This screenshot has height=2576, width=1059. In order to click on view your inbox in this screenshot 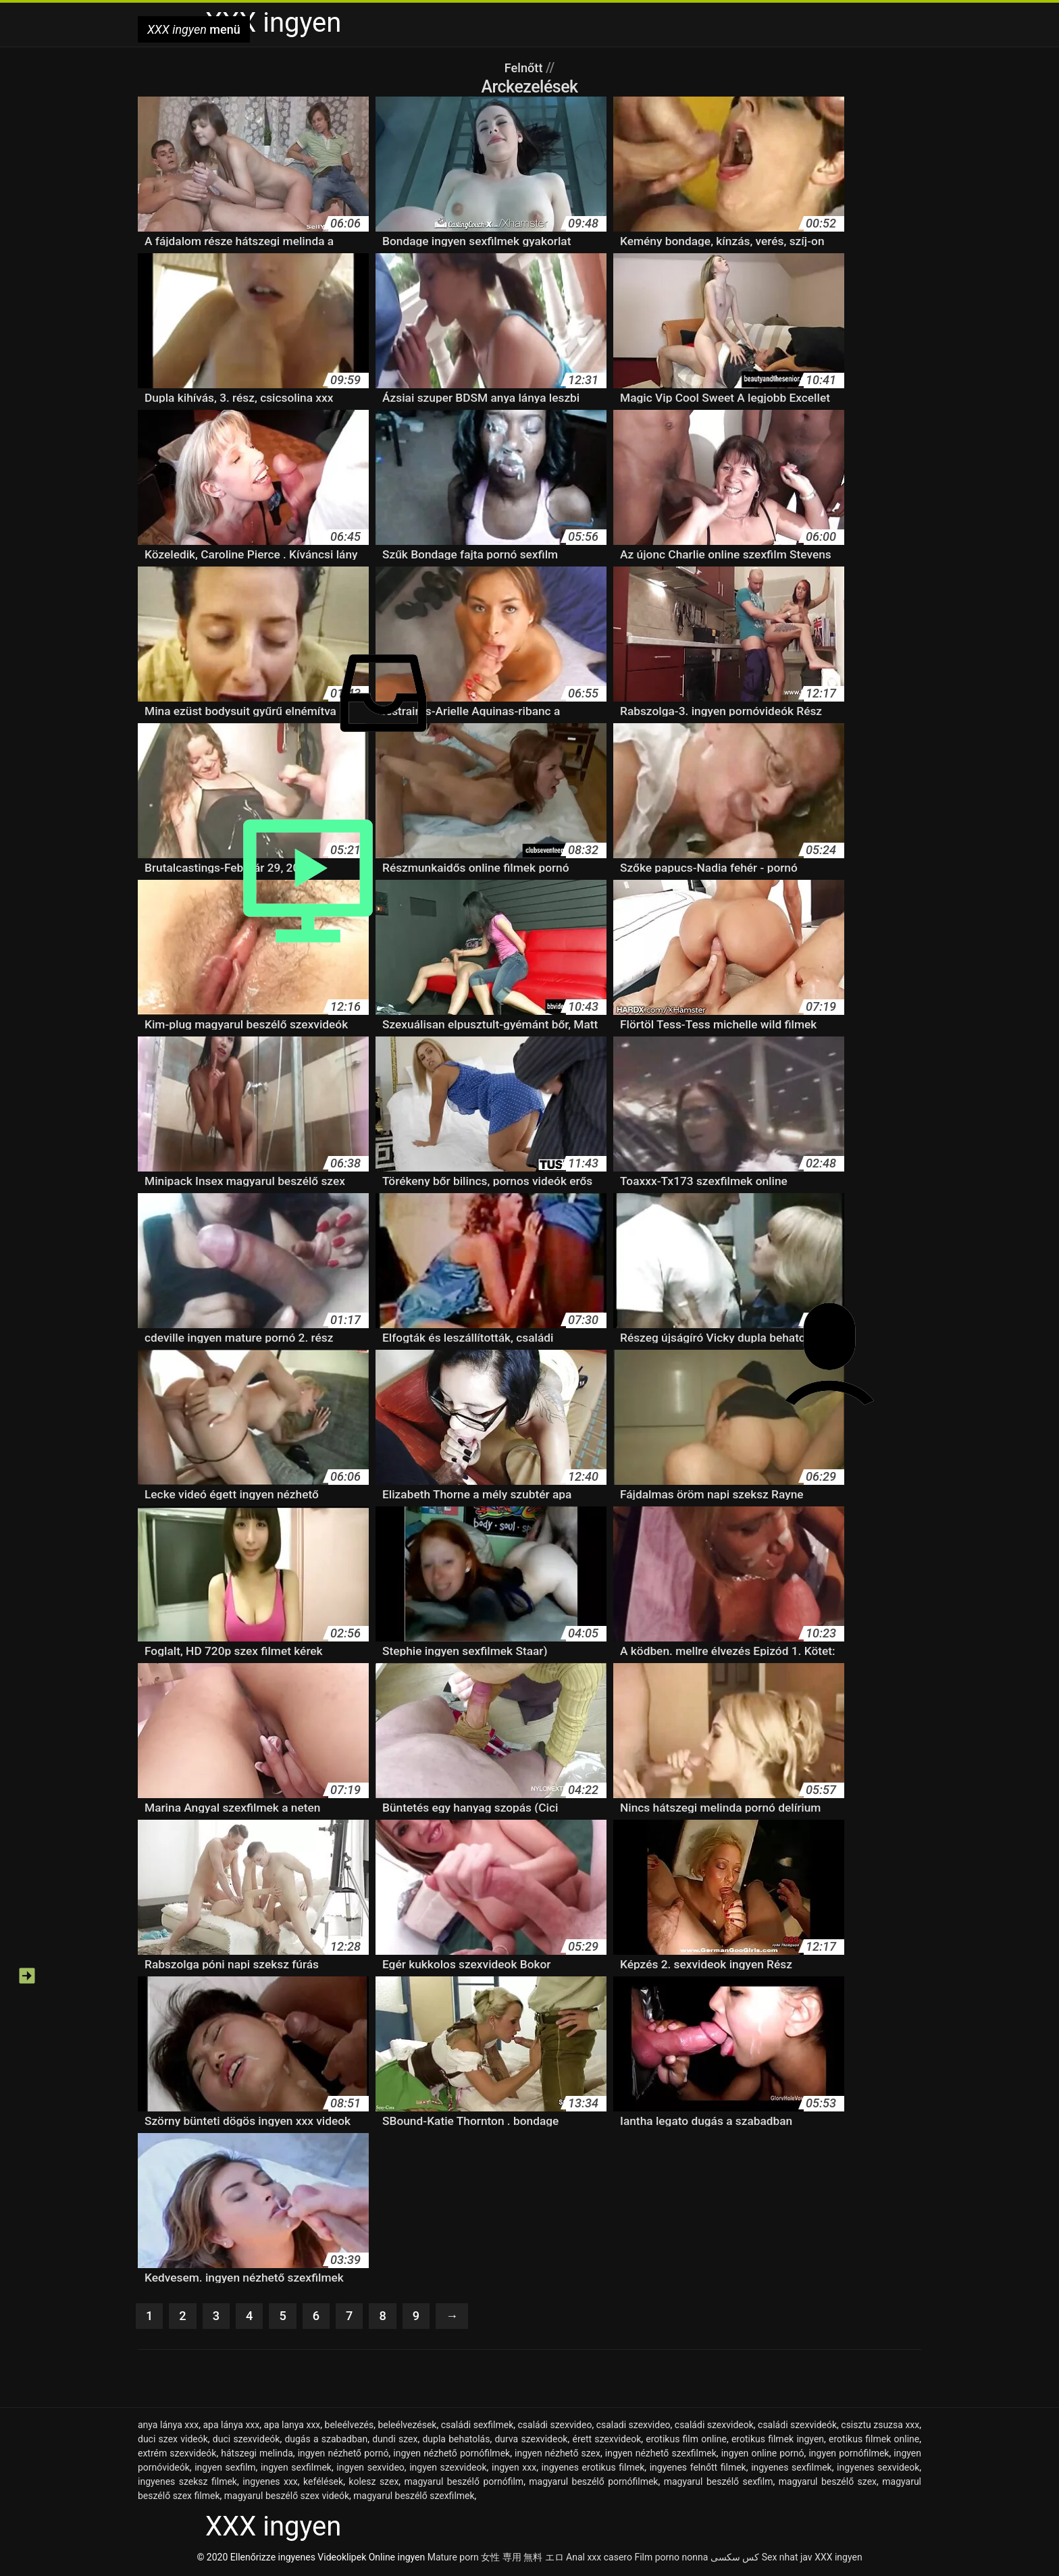, I will do `click(383, 693)`.